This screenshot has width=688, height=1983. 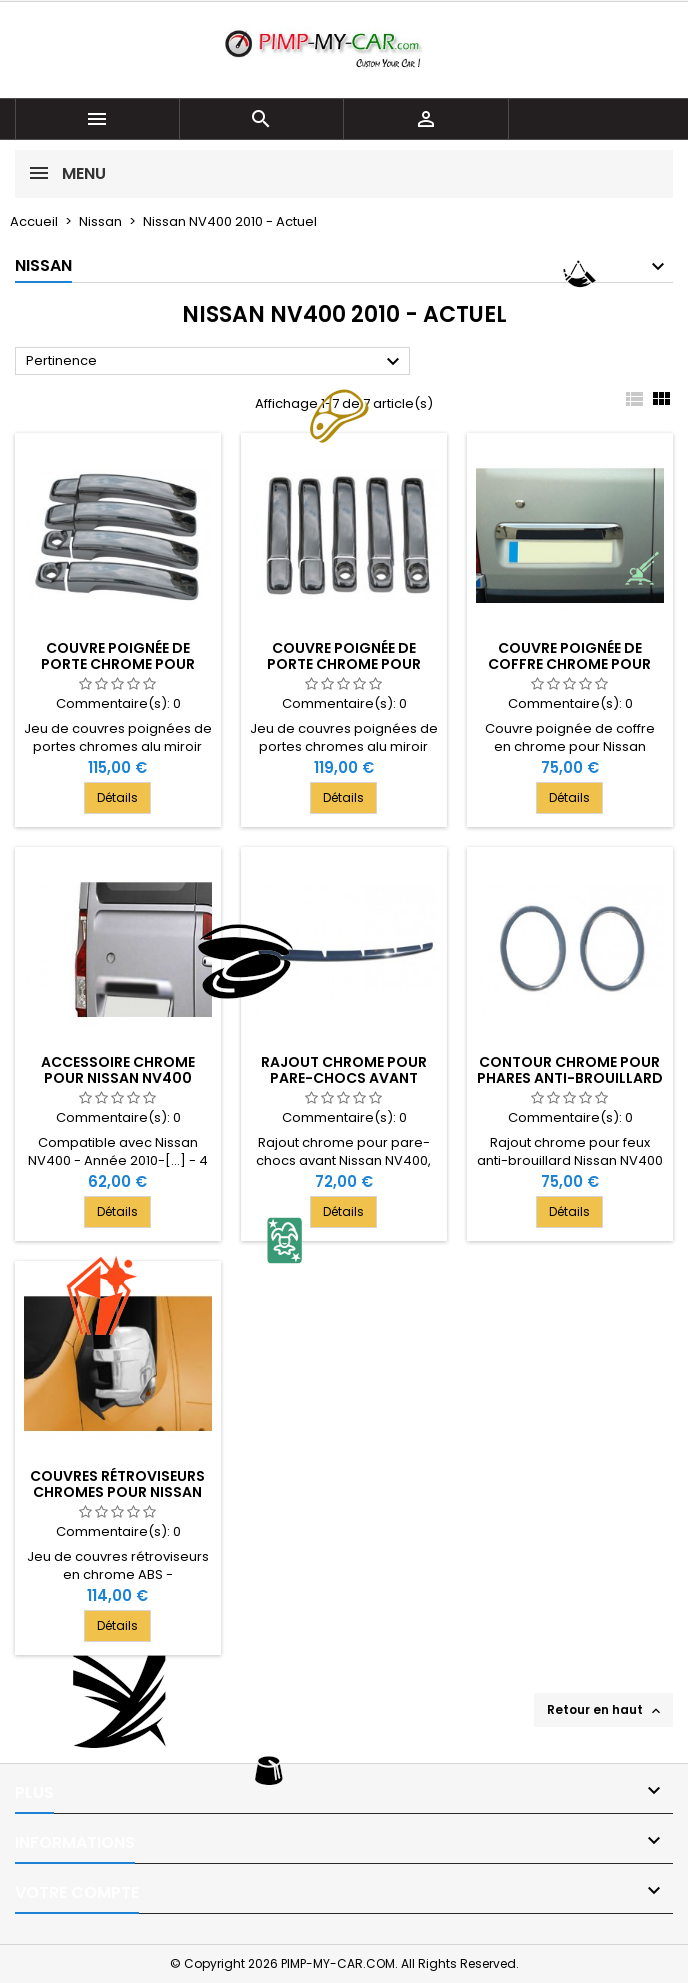 What do you see at coordinates (98, 1295) in the screenshot?
I see `indicates a racing or competition game mode` at bounding box center [98, 1295].